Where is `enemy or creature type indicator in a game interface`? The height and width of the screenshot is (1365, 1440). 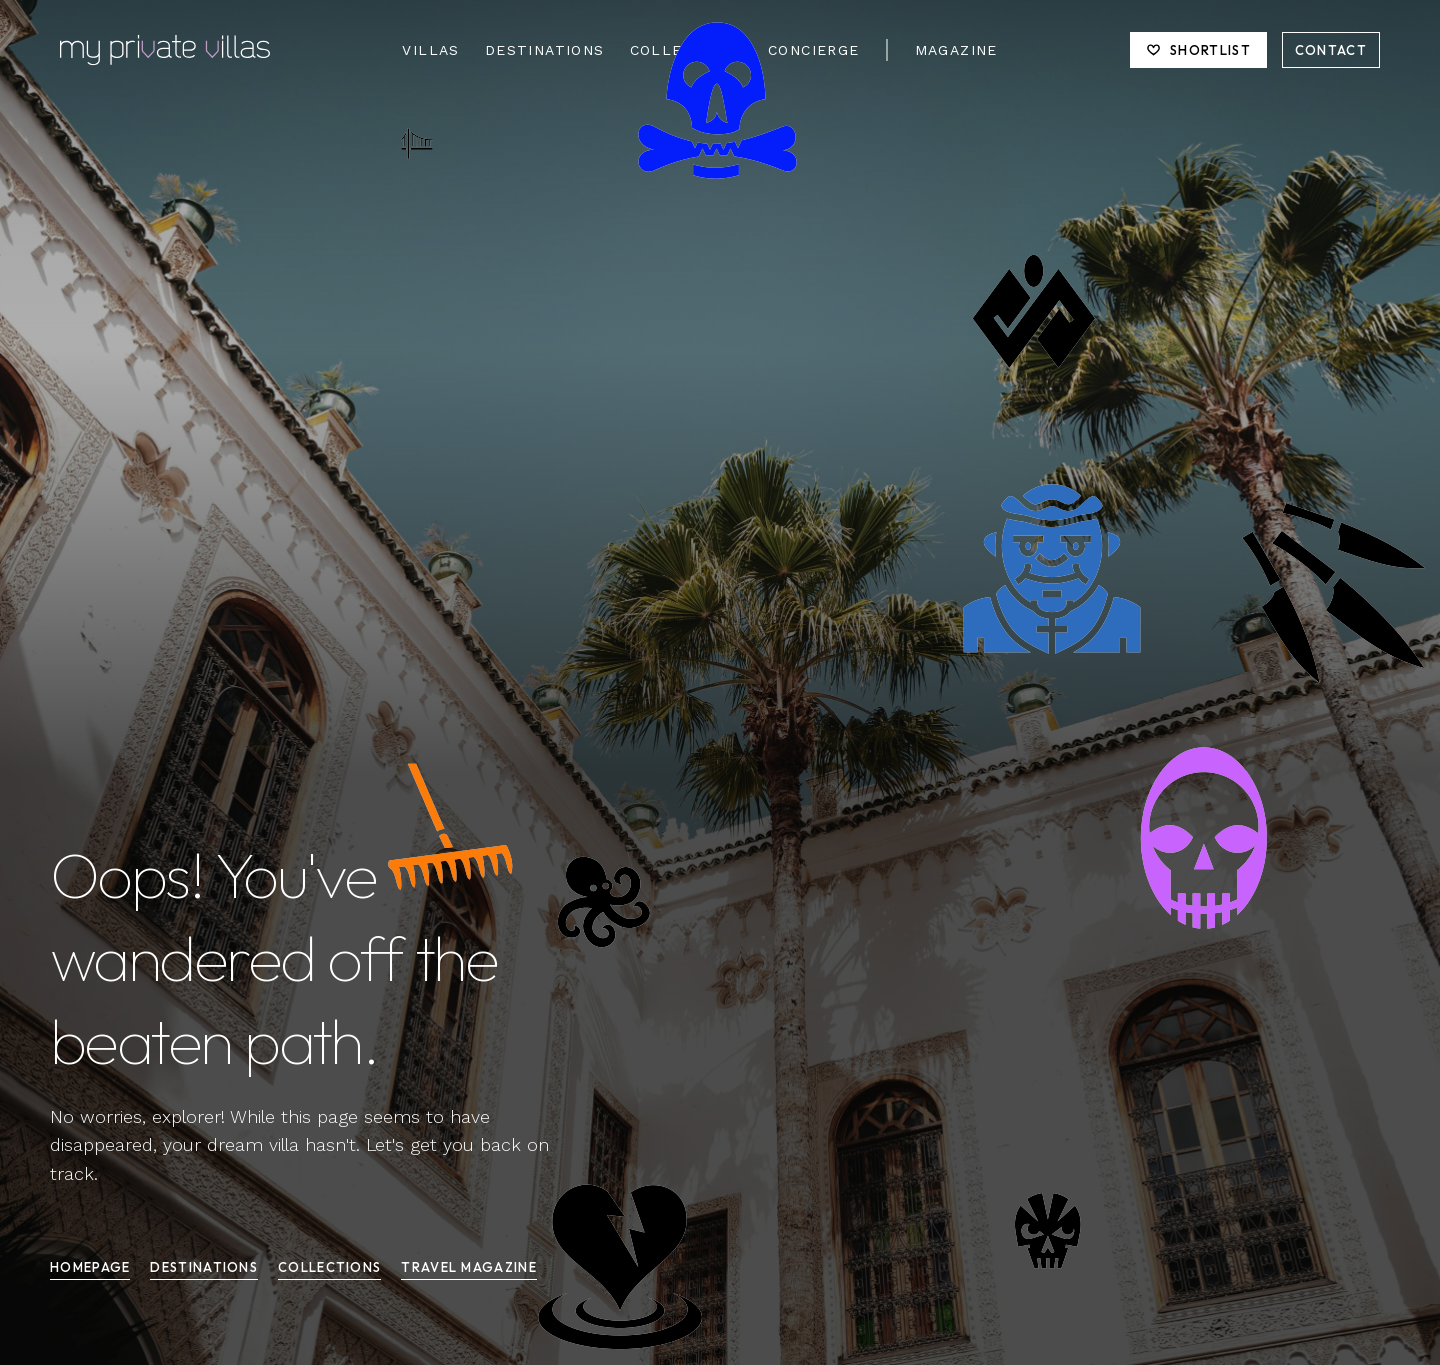 enemy or creature type indicator in a game interface is located at coordinates (717, 99).